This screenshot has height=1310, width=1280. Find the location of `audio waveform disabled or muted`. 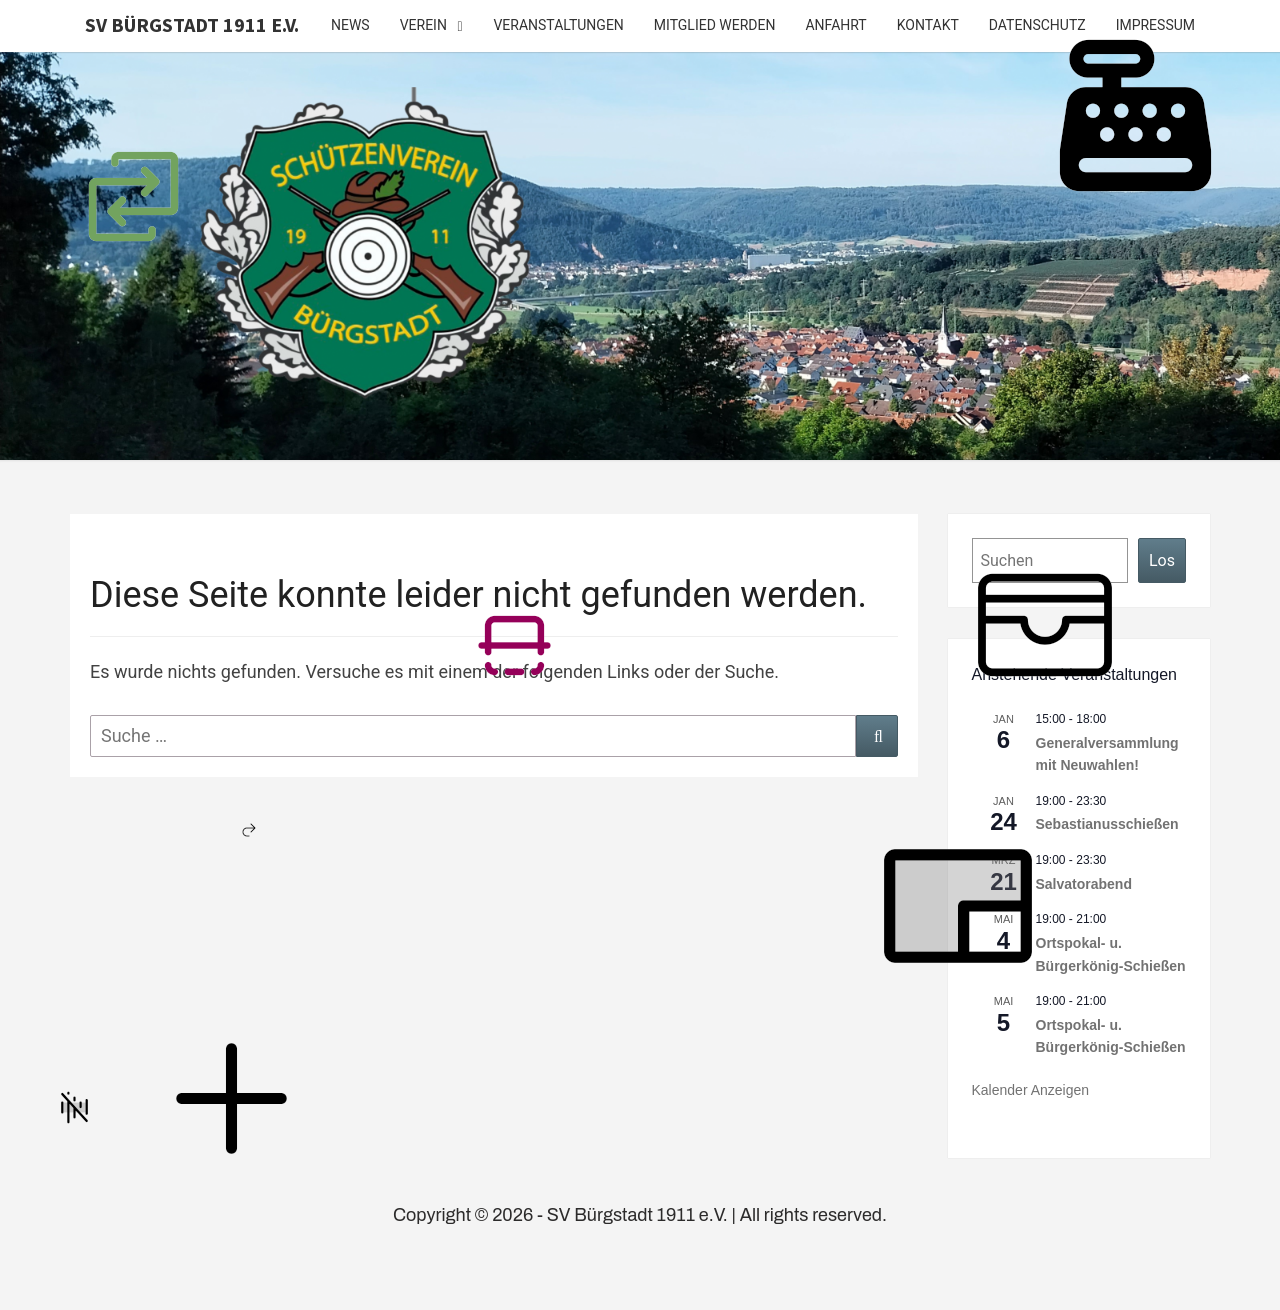

audio waveform disabled or muted is located at coordinates (74, 1107).